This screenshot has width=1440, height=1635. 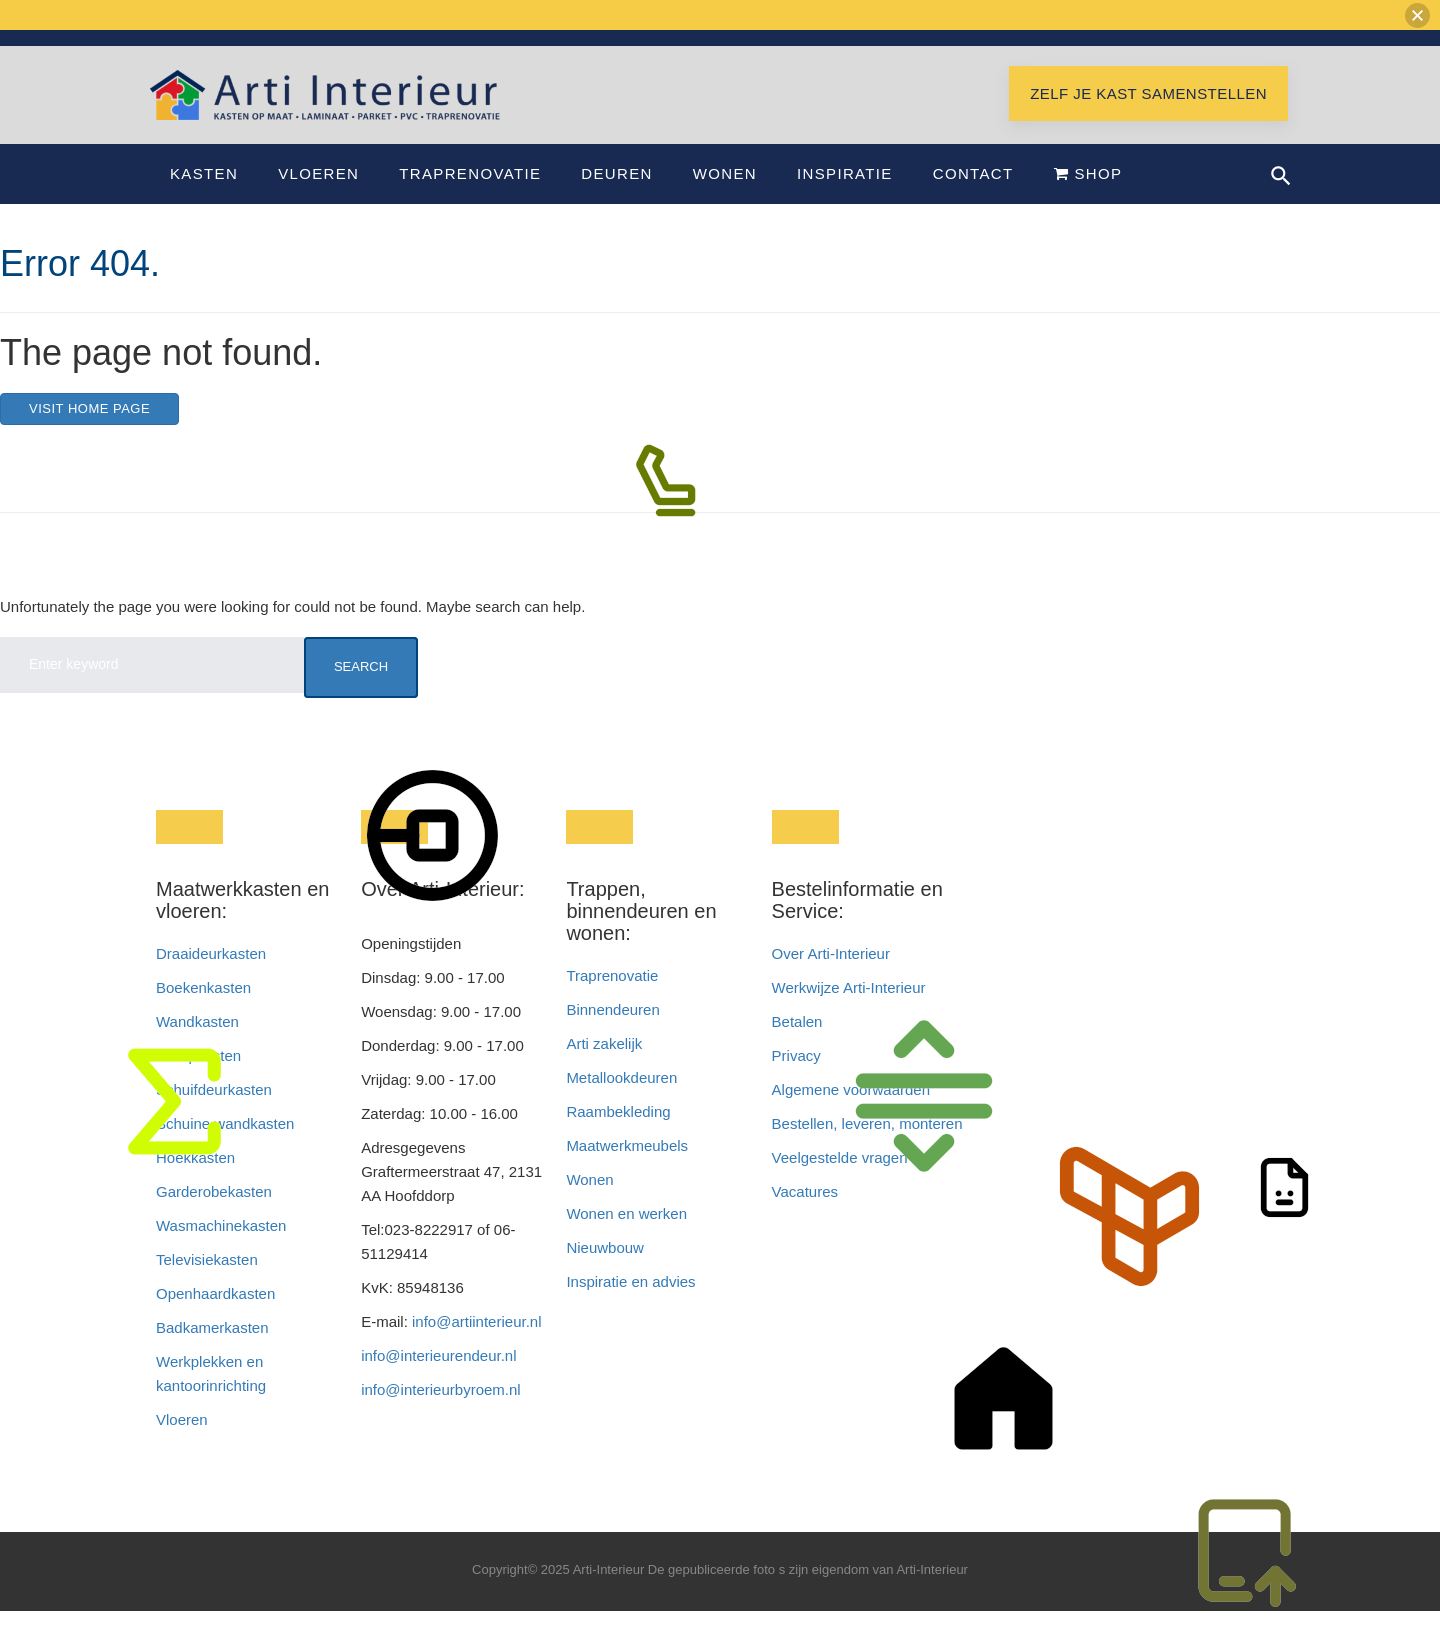 I want to click on select or reserve a seat, so click(x=664, y=480).